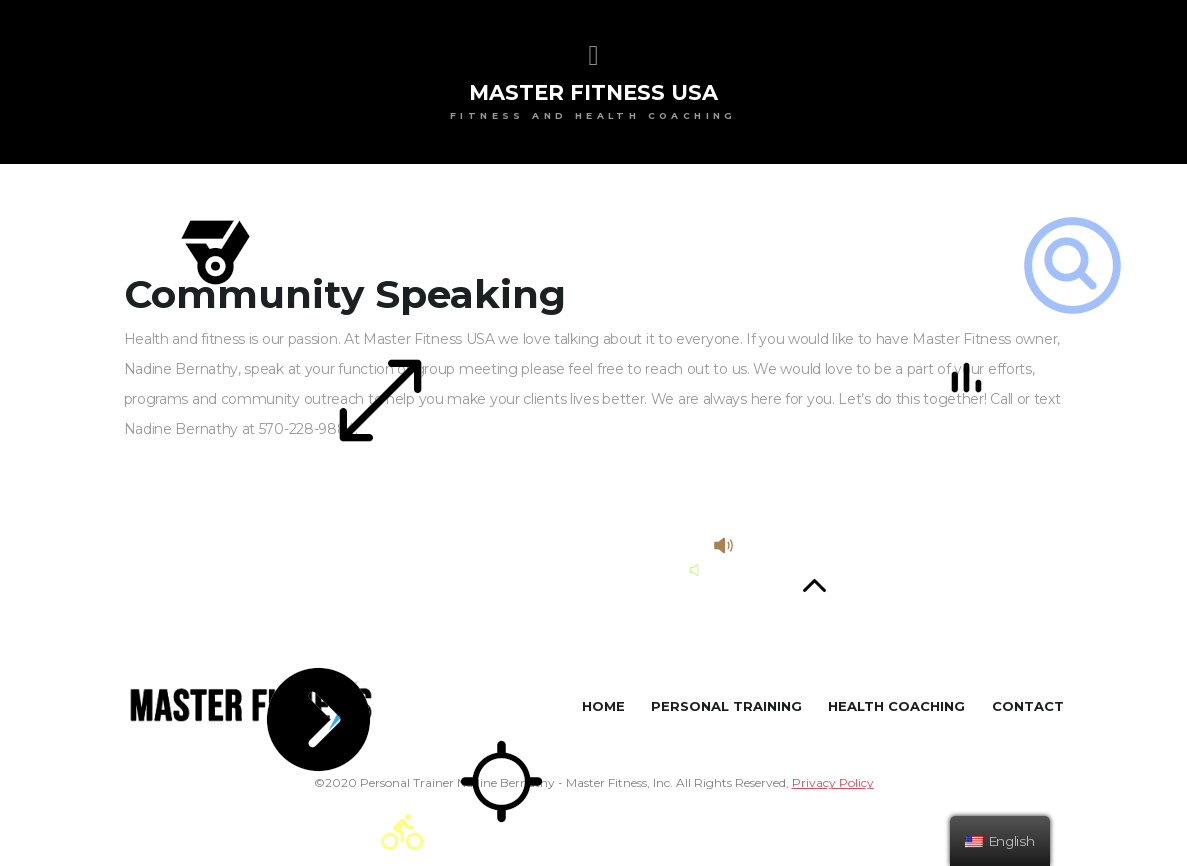  Describe the element at coordinates (318, 719) in the screenshot. I see `go to the next item or page` at that location.